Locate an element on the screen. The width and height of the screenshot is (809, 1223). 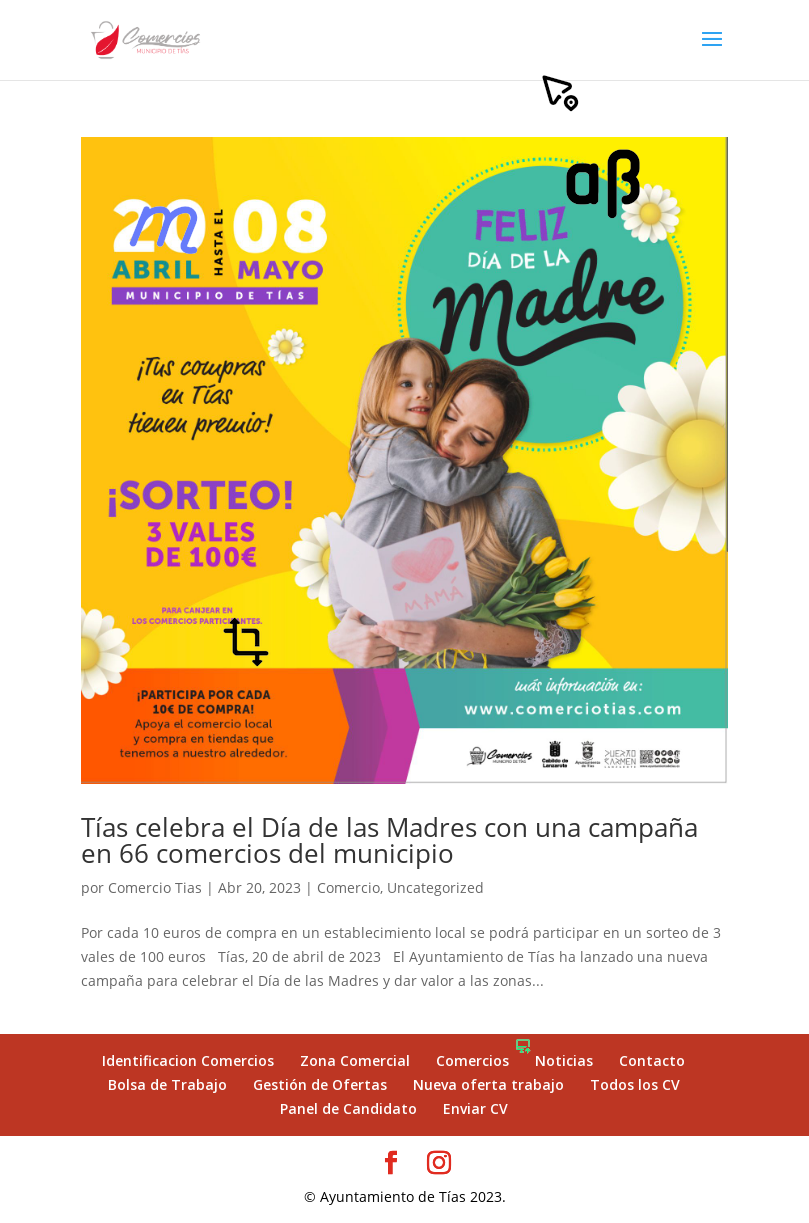
switch to greek alphabet input is located at coordinates (603, 177).